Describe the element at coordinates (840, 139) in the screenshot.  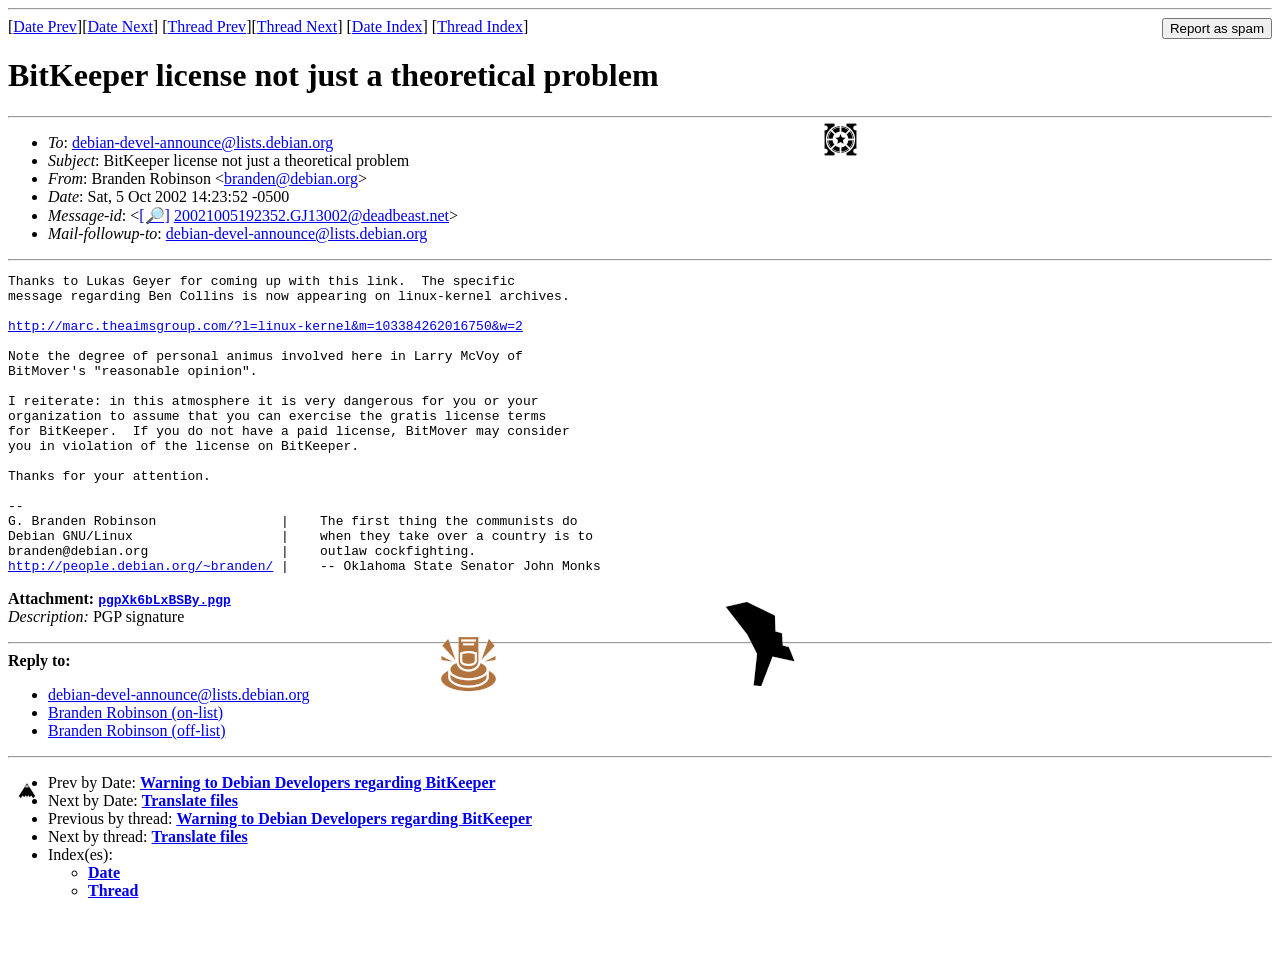
I see `imperial faction or empire team selector` at that location.